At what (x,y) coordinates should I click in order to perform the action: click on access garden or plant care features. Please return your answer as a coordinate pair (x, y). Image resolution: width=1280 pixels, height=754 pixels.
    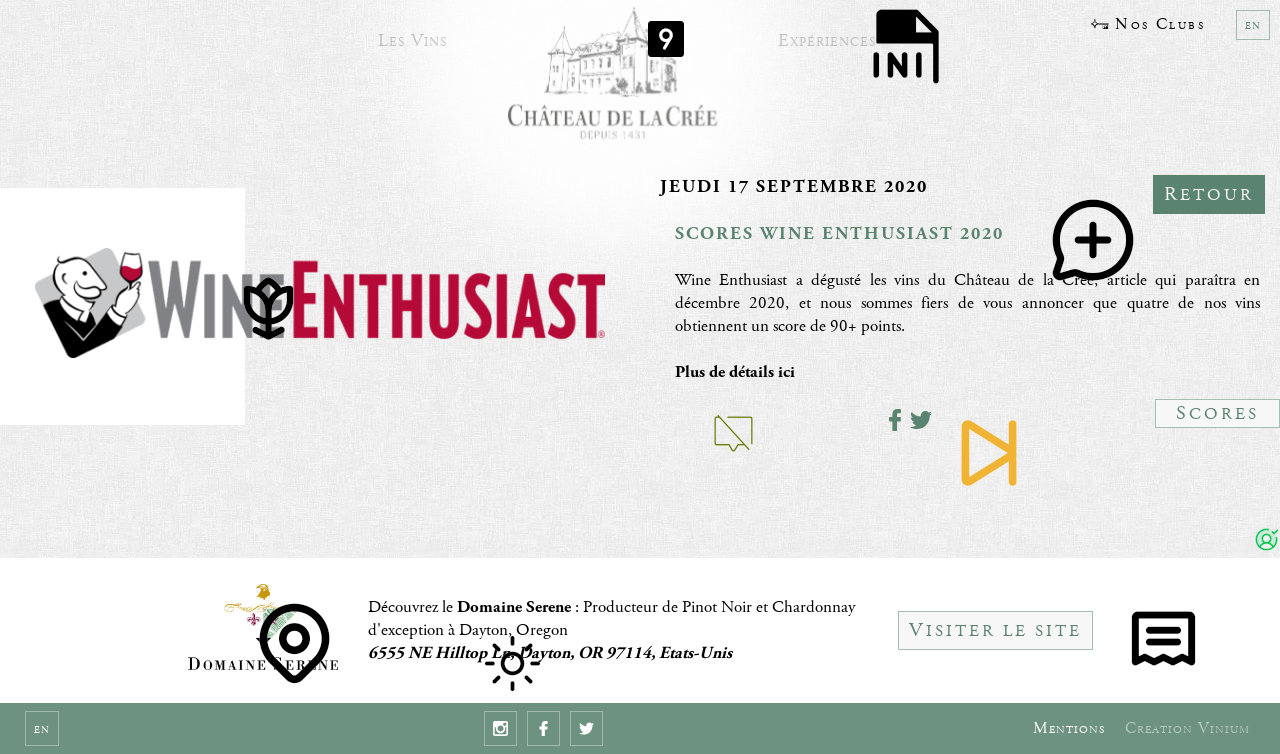
    Looking at the image, I should click on (268, 308).